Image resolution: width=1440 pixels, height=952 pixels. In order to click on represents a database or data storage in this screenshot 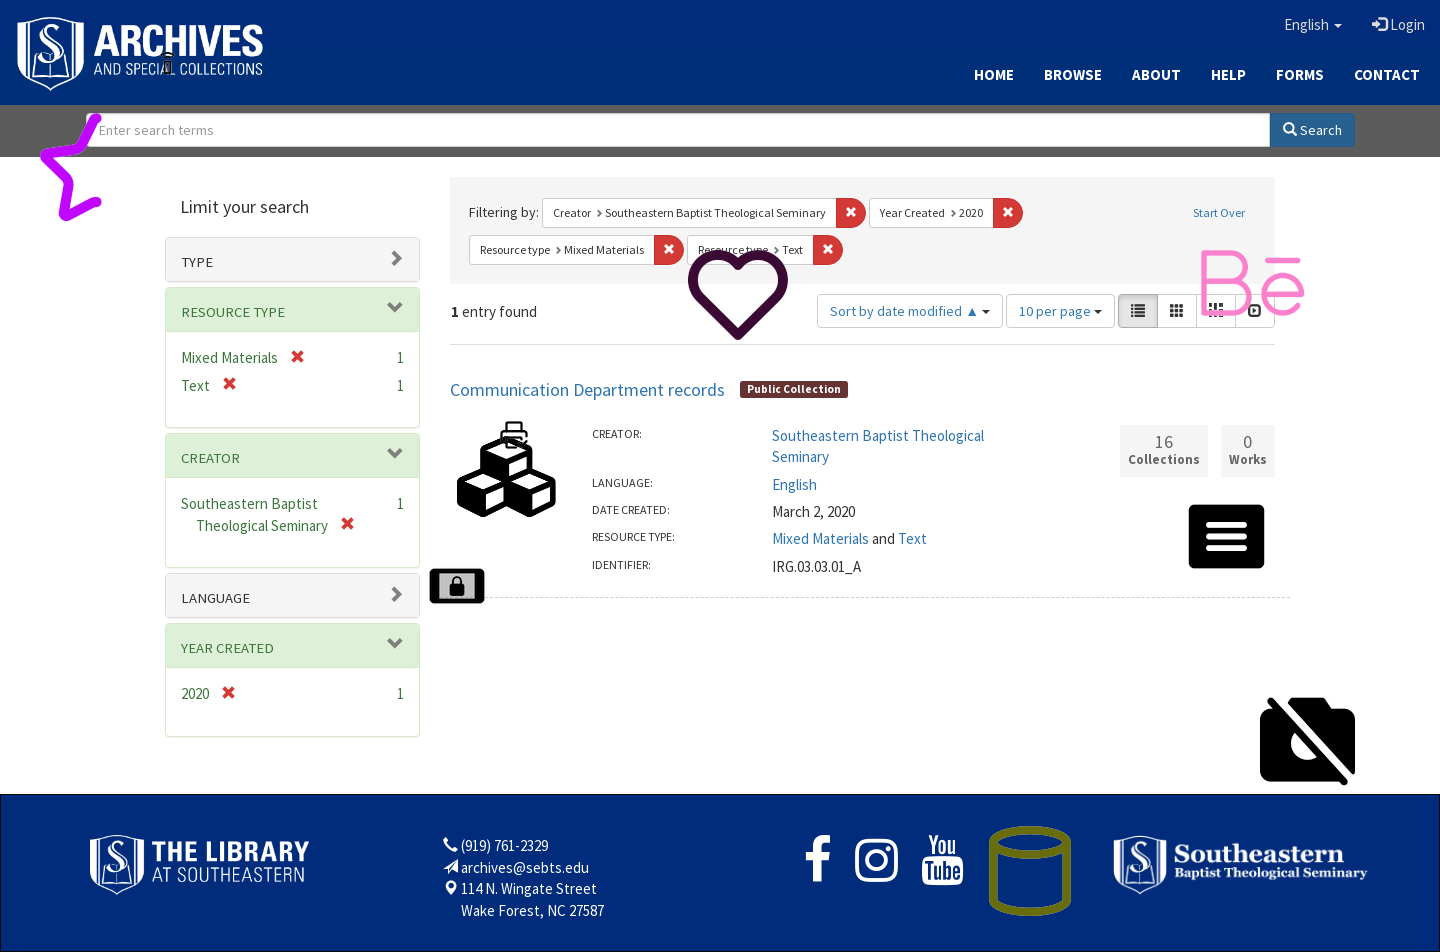, I will do `click(1030, 871)`.